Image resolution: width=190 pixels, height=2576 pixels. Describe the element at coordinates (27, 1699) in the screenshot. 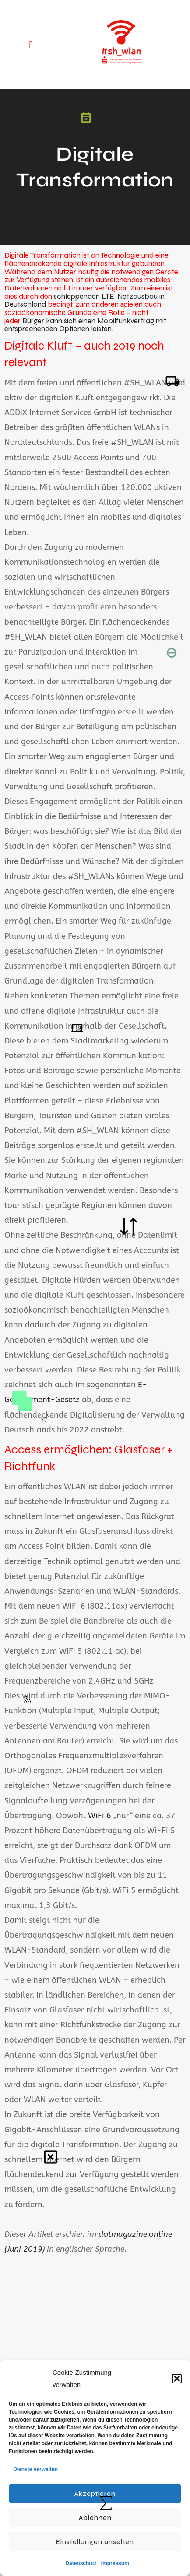

I see `subscribe to RSS feed` at that location.